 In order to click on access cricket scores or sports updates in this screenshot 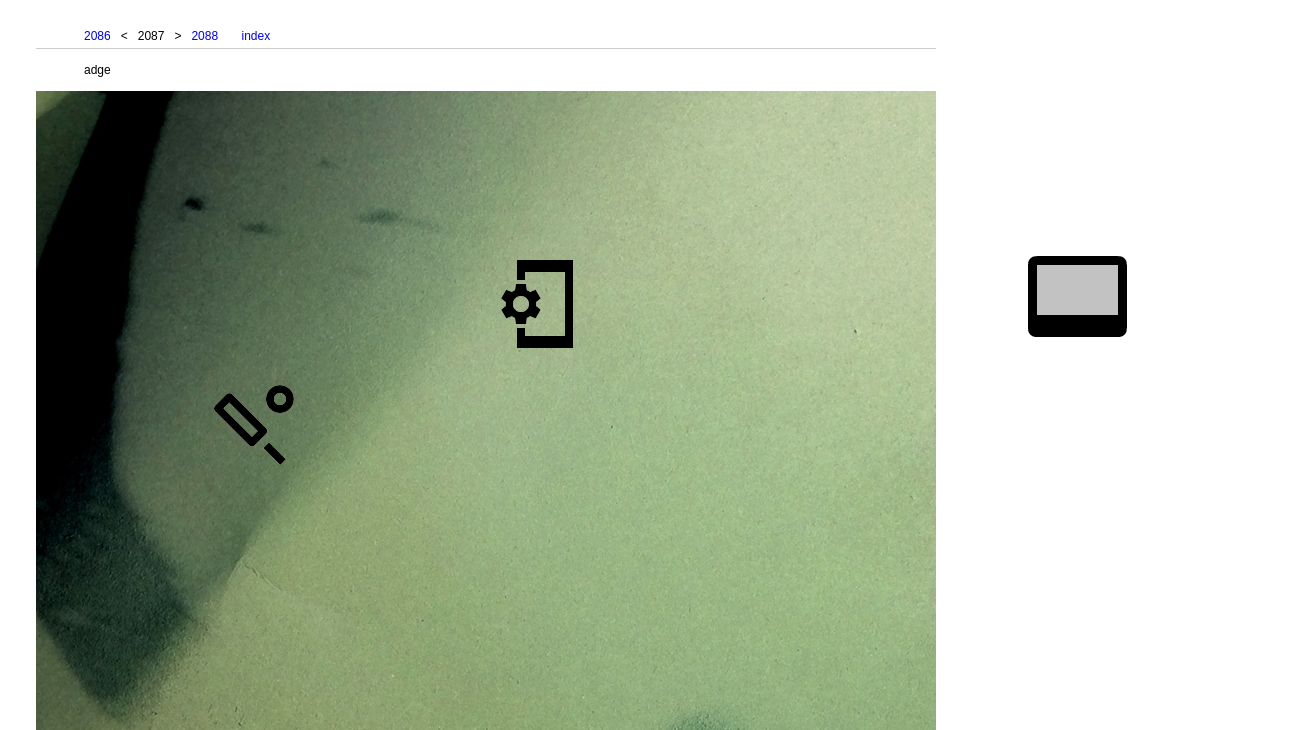, I will do `click(254, 425)`.